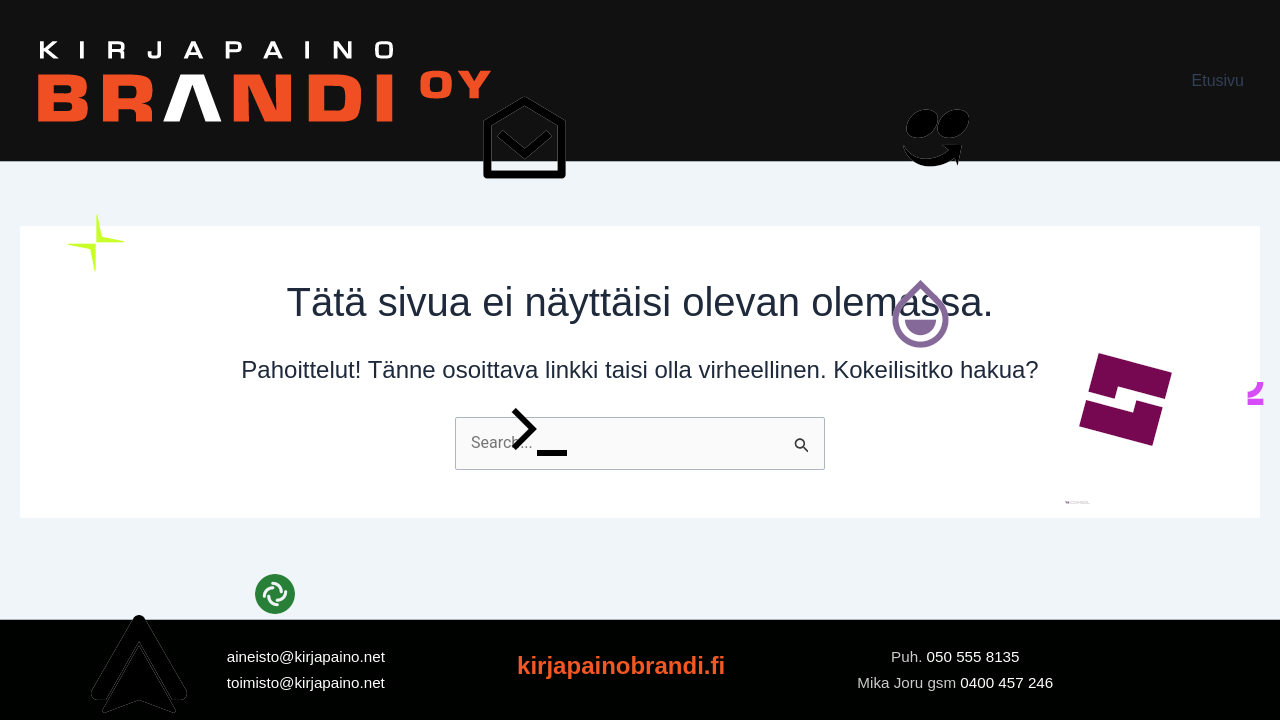 The image size is (1280, 720). Describe the element at coordinates (139, 664) in the screenshot. I see `open android auto app` at that location.